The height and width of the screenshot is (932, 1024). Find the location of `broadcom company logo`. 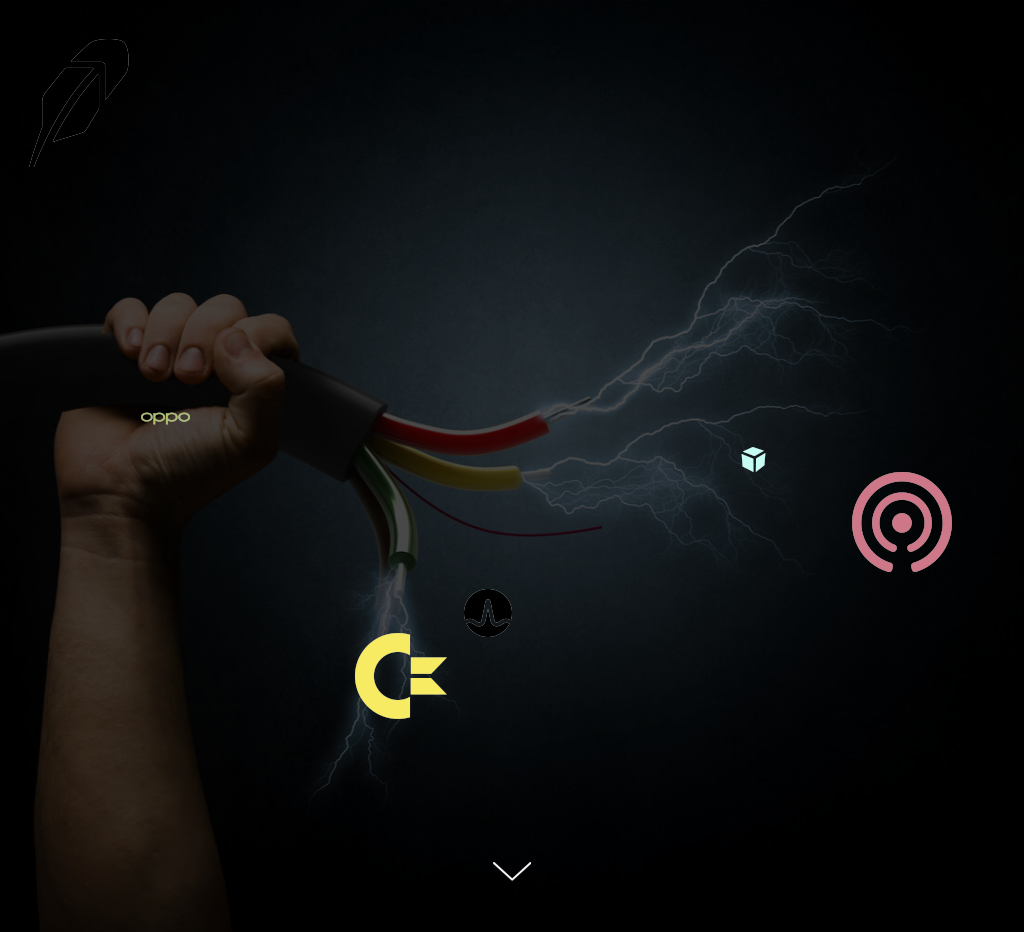

broadcom company logo is located at coordinates (488, 613).